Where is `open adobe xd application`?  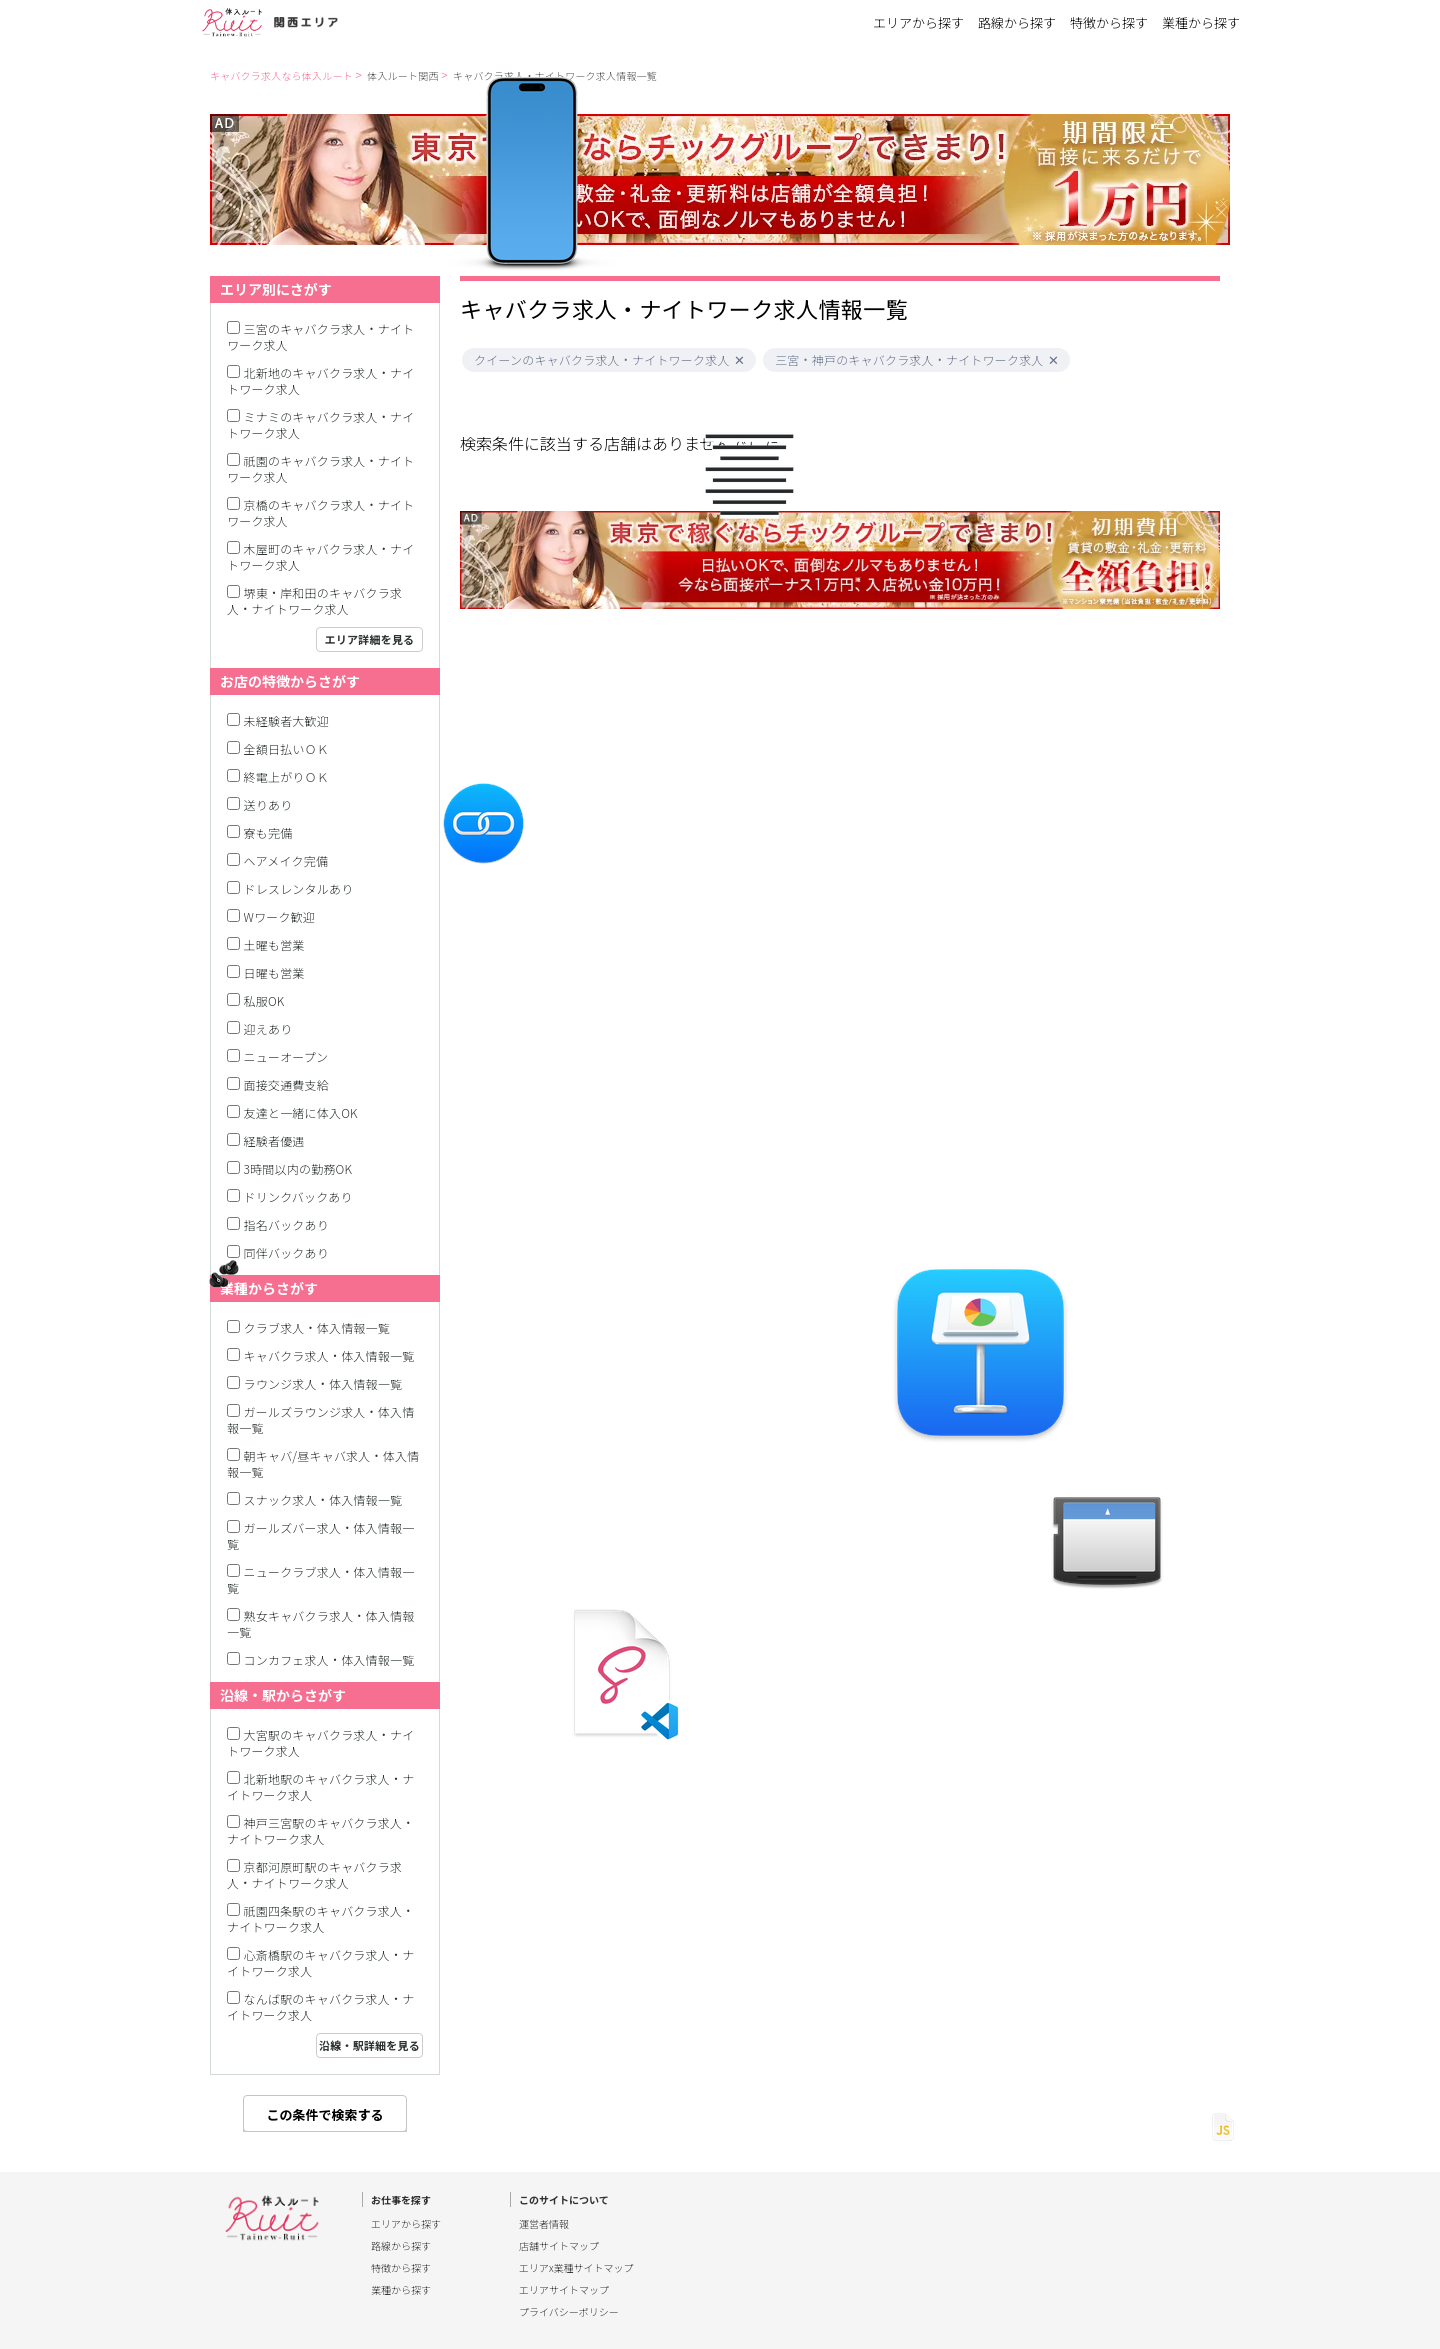 open adobe xd application is located at coordinates (1107, 1541).